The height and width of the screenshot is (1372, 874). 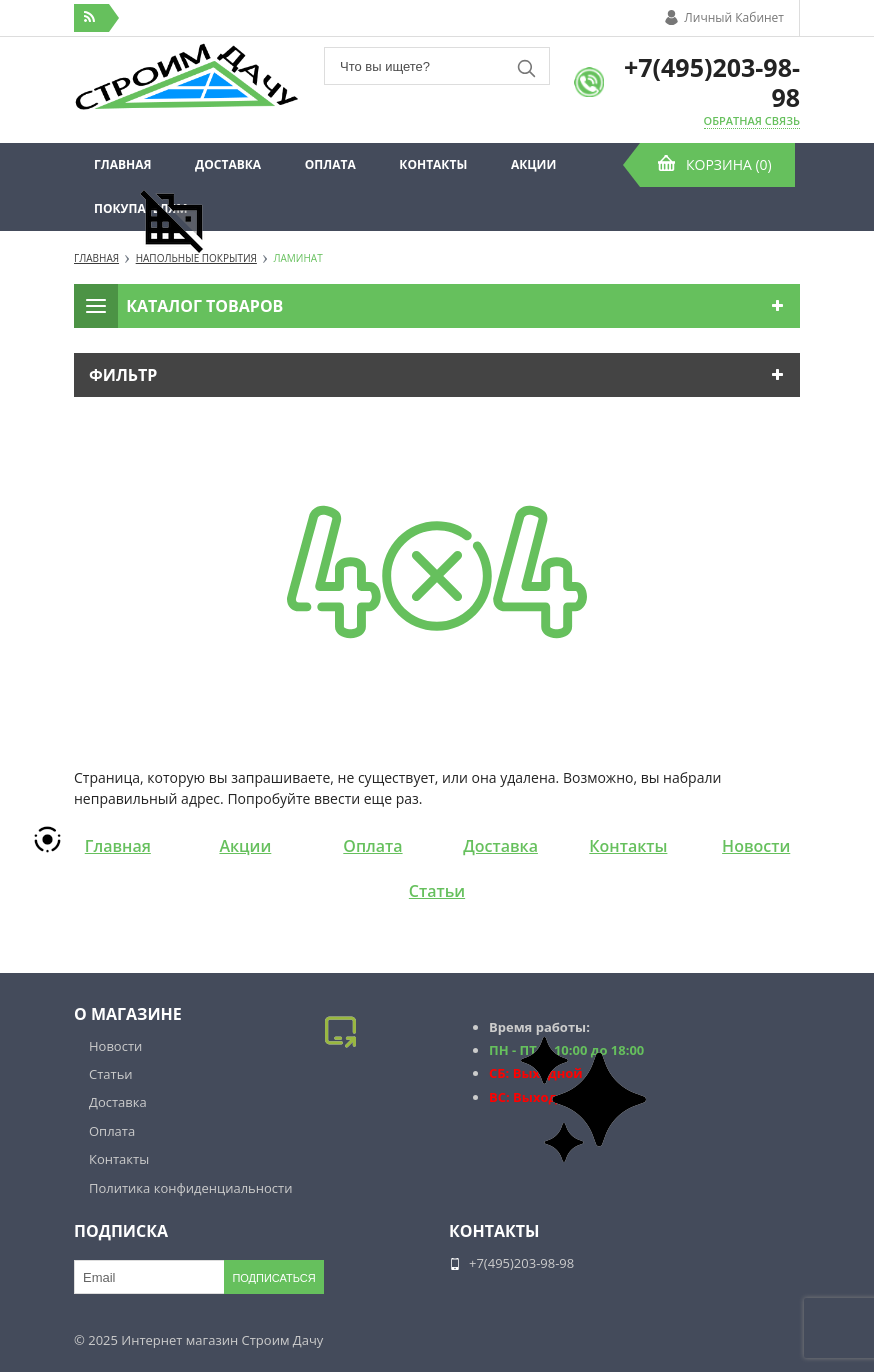 What do you see at coordinates (583, 1099) in the screenshot?
I see `indicates AI-generated or enhanced content` at bounding box center [583, 1099].